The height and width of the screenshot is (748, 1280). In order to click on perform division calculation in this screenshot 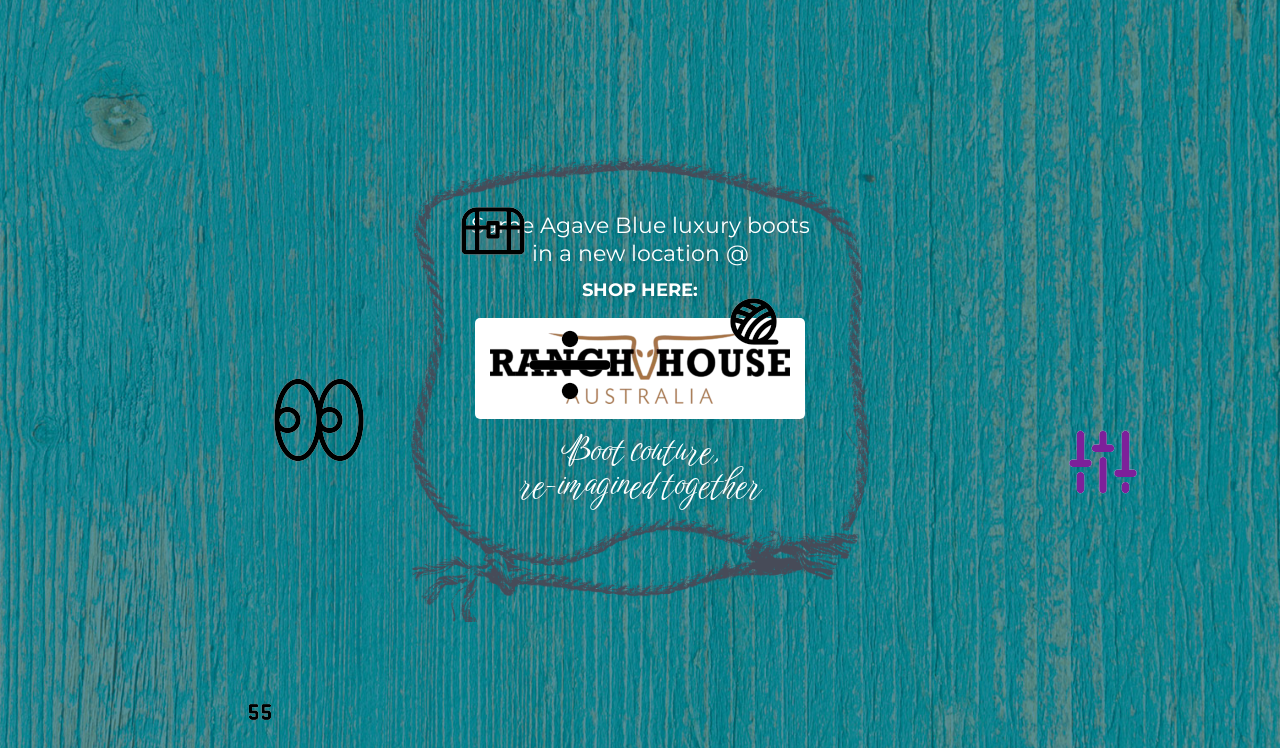, I will do `click(570, 365)`.